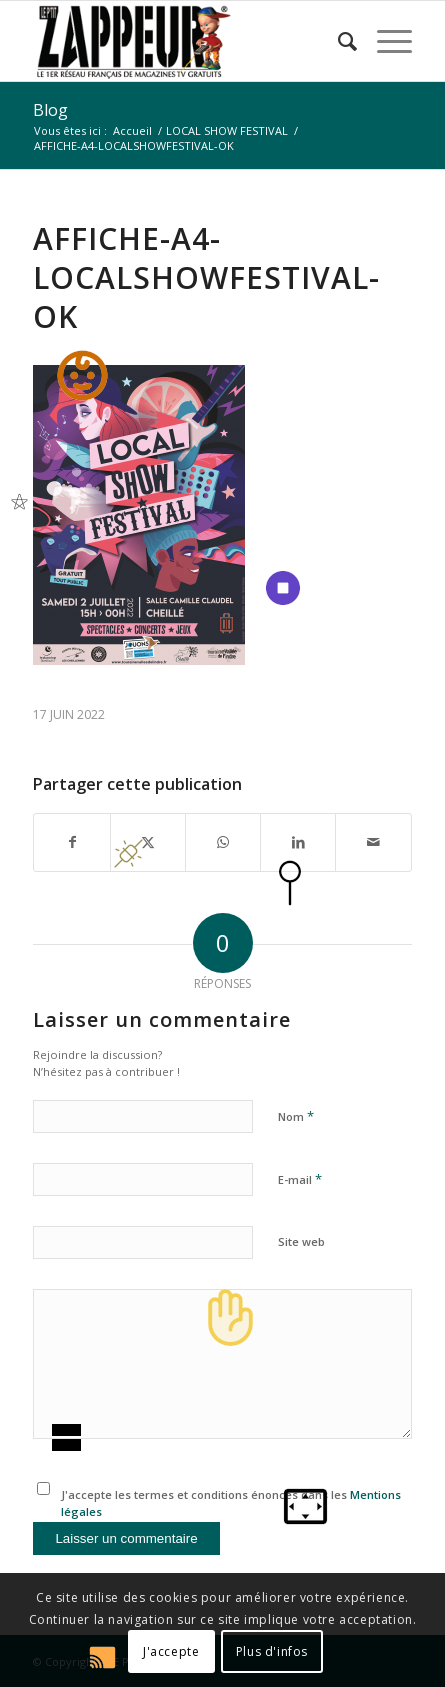  I want to click on stop media playback, so click(283, 588).